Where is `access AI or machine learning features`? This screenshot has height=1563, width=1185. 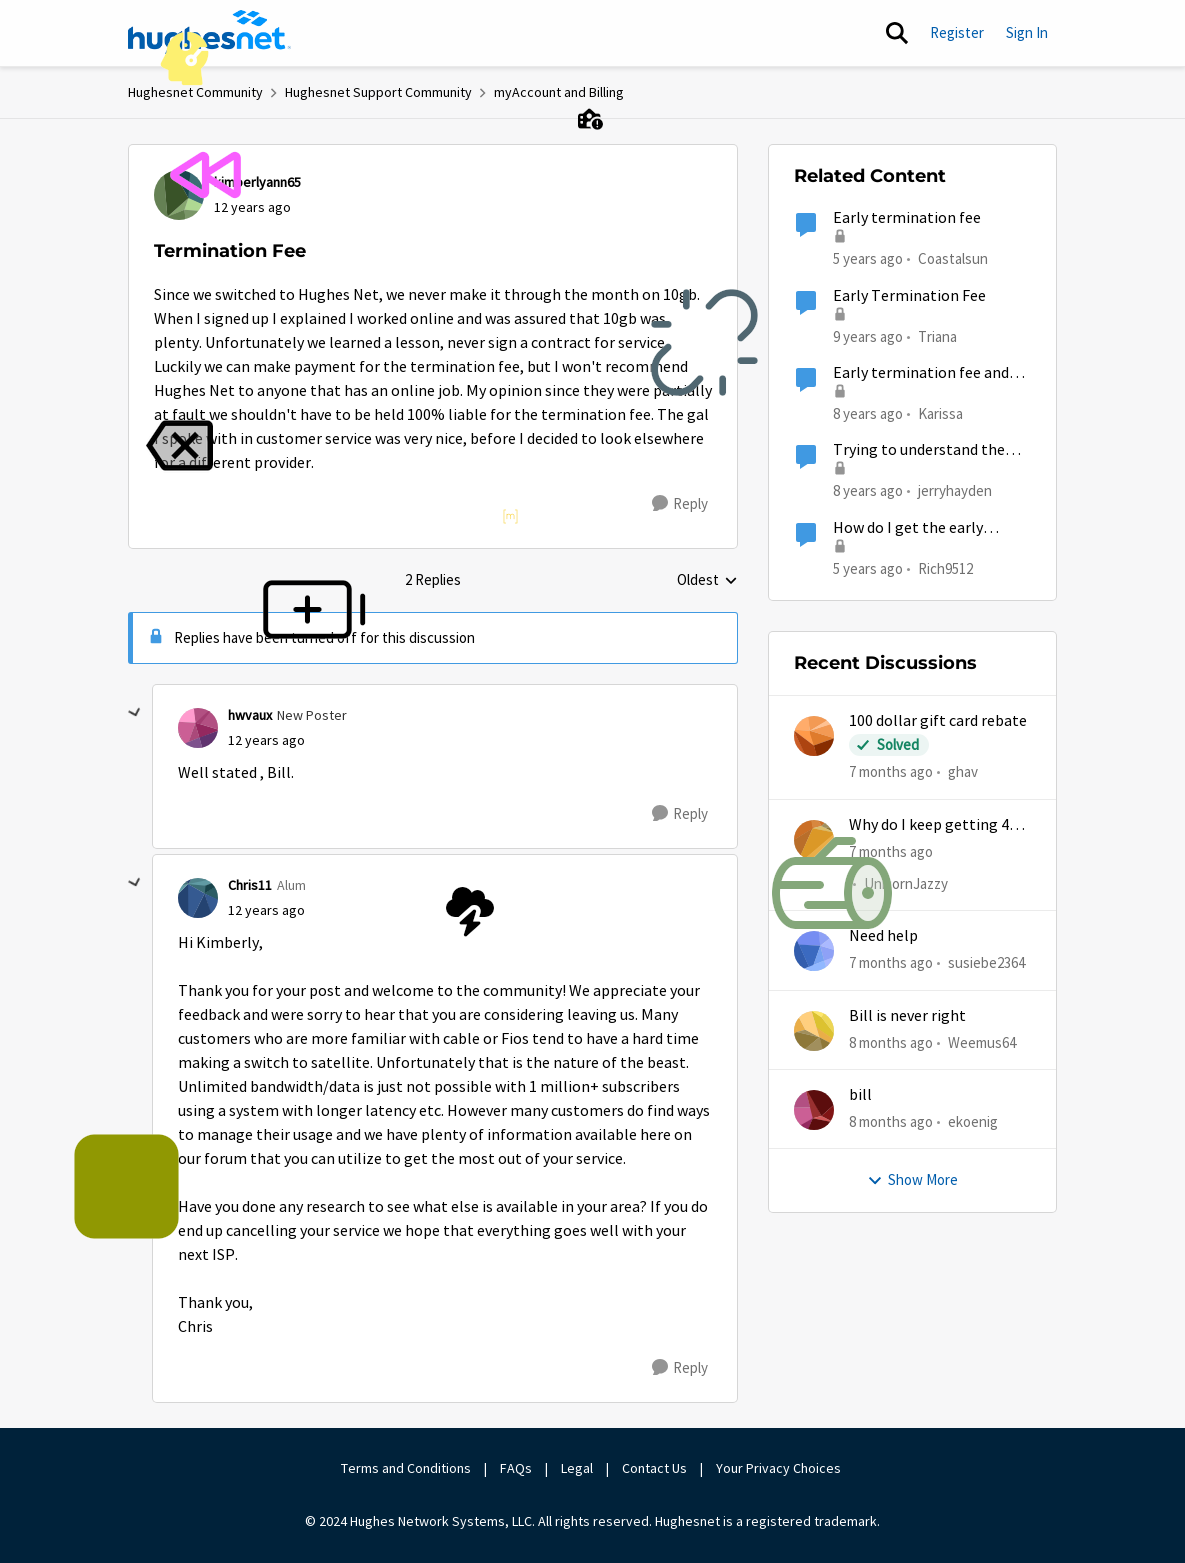 access AI or machine learning features is located at coordinates (185, 58).